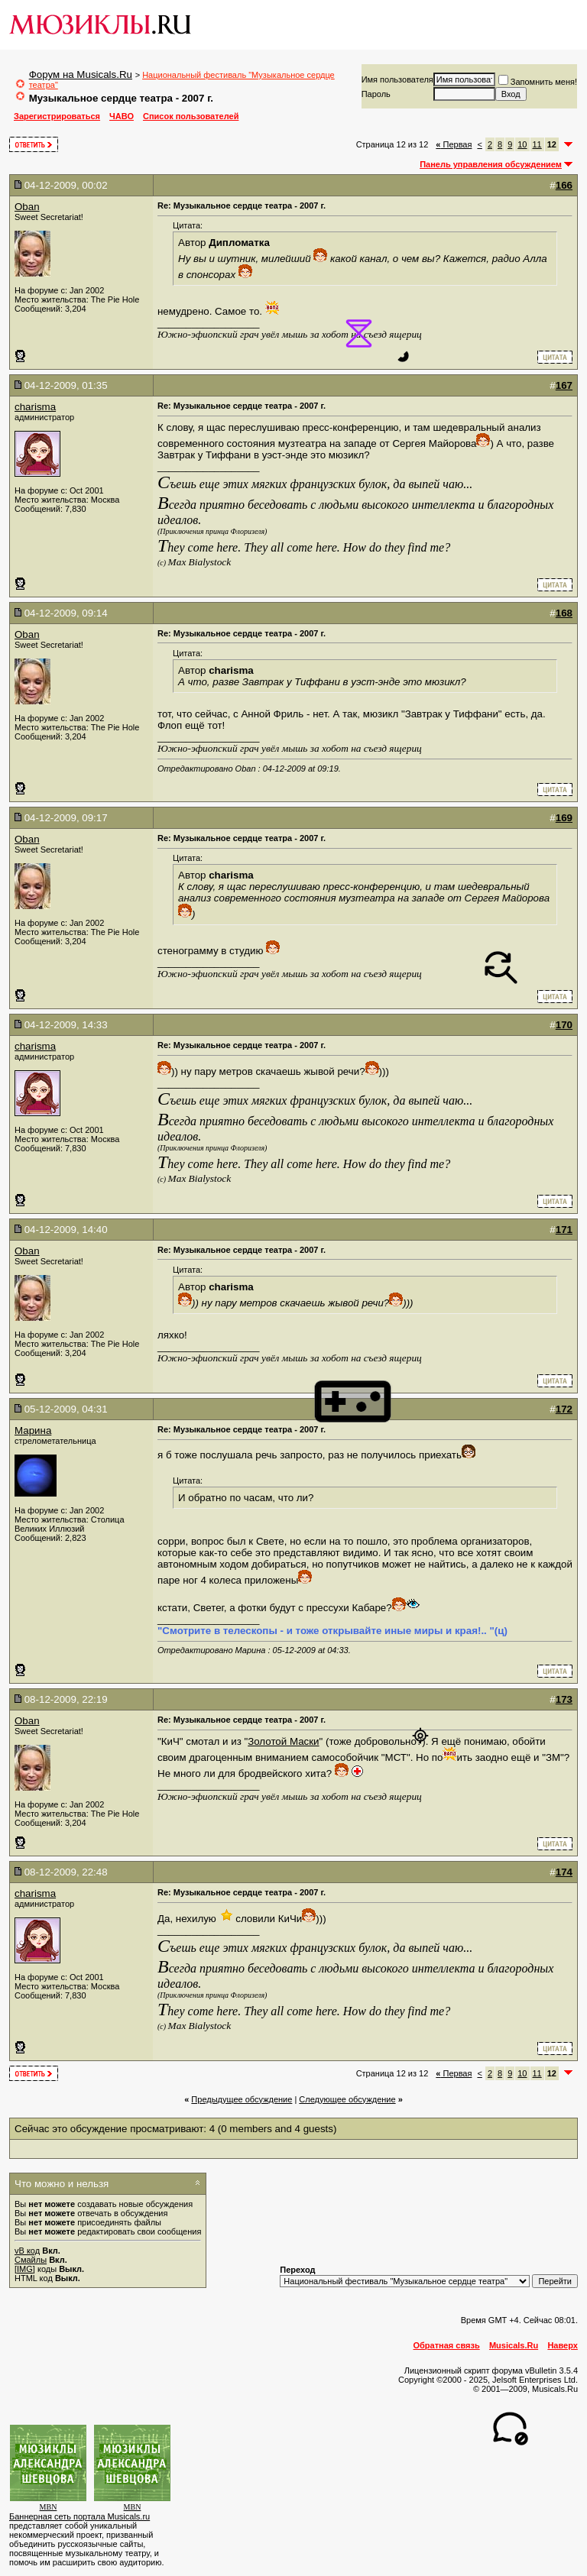 The width and height of the screenshot is (587, 2576). What do you see at coordinates (510, 2427) in the screenshot?
I see `cancel or block a conversation` at bounding box center [510, 2427].